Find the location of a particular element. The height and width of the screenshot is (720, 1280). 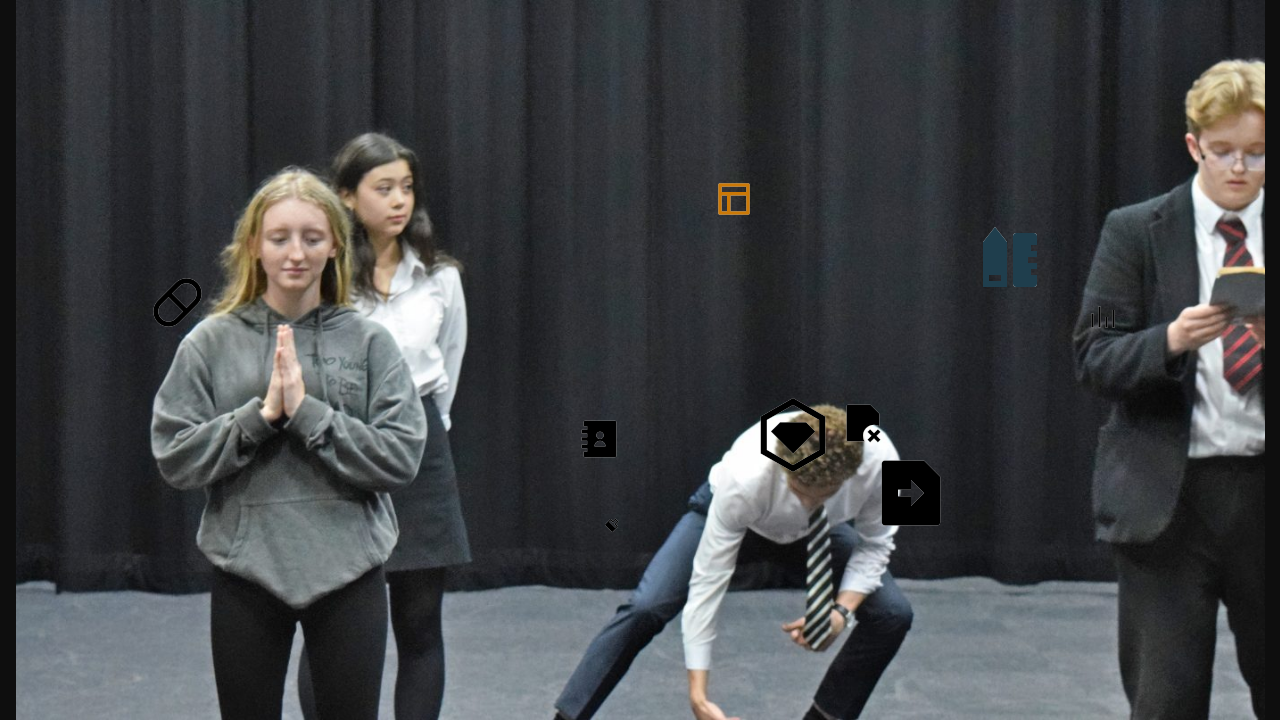

open your contacts list is located at coordinates (600, 439).